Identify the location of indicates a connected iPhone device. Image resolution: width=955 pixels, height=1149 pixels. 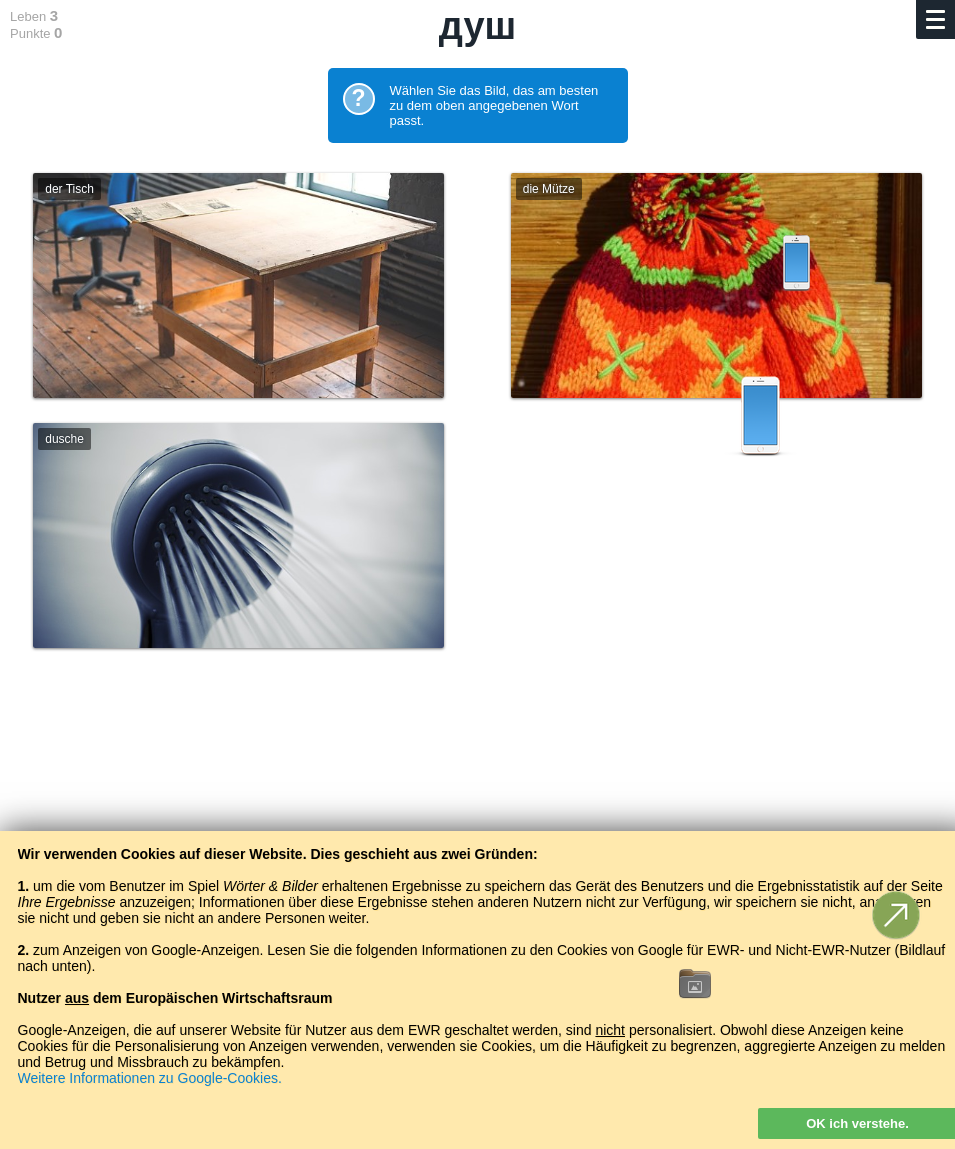
(760, 416).